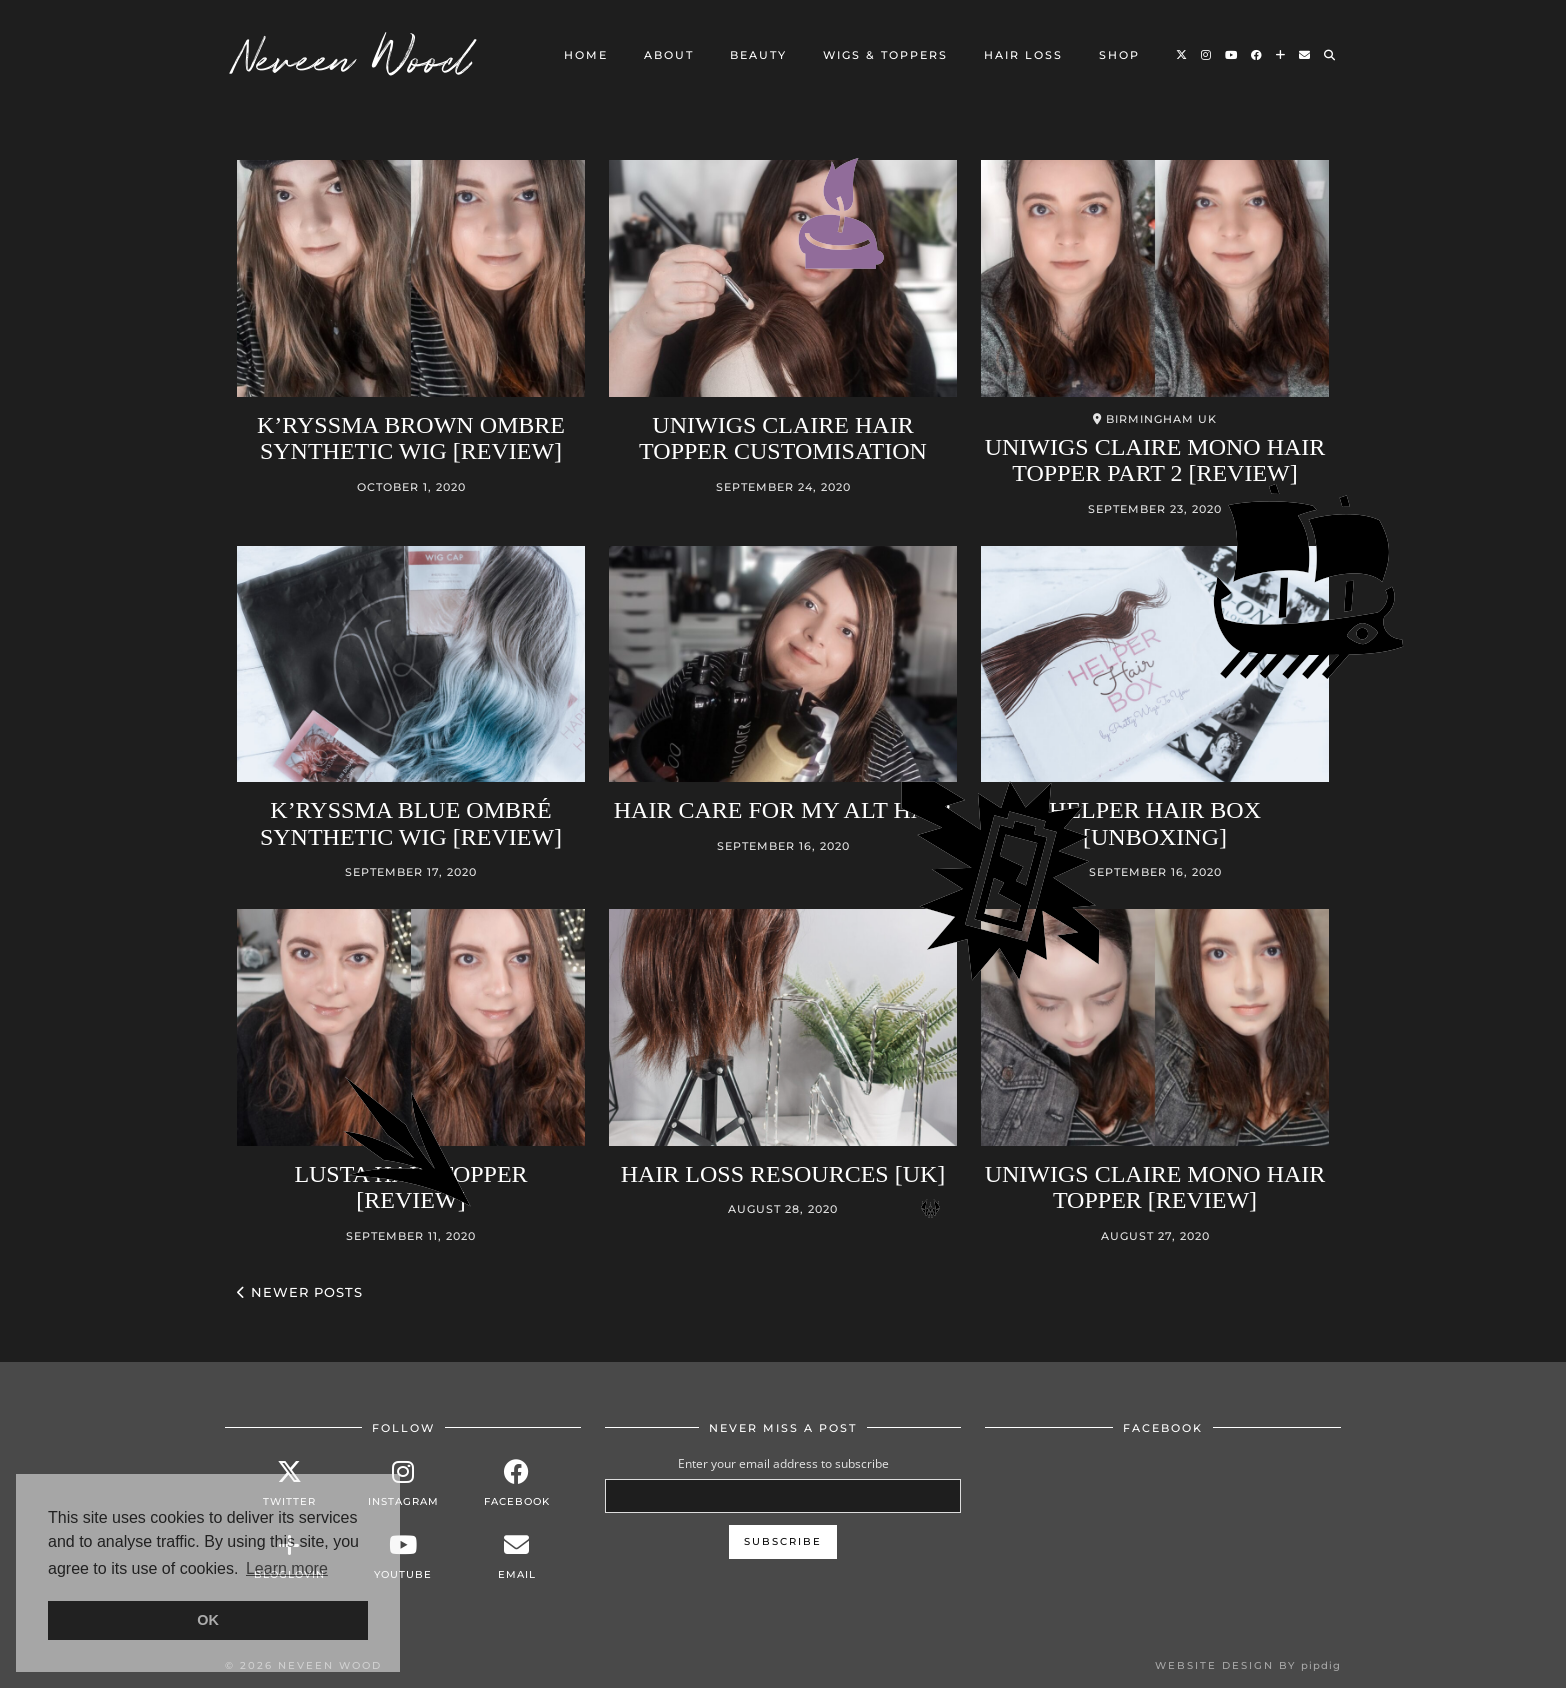 This screenshot has width=1566, height=1688. I want to click on select ancient naval unit in strategy game, so click(1308, 581).